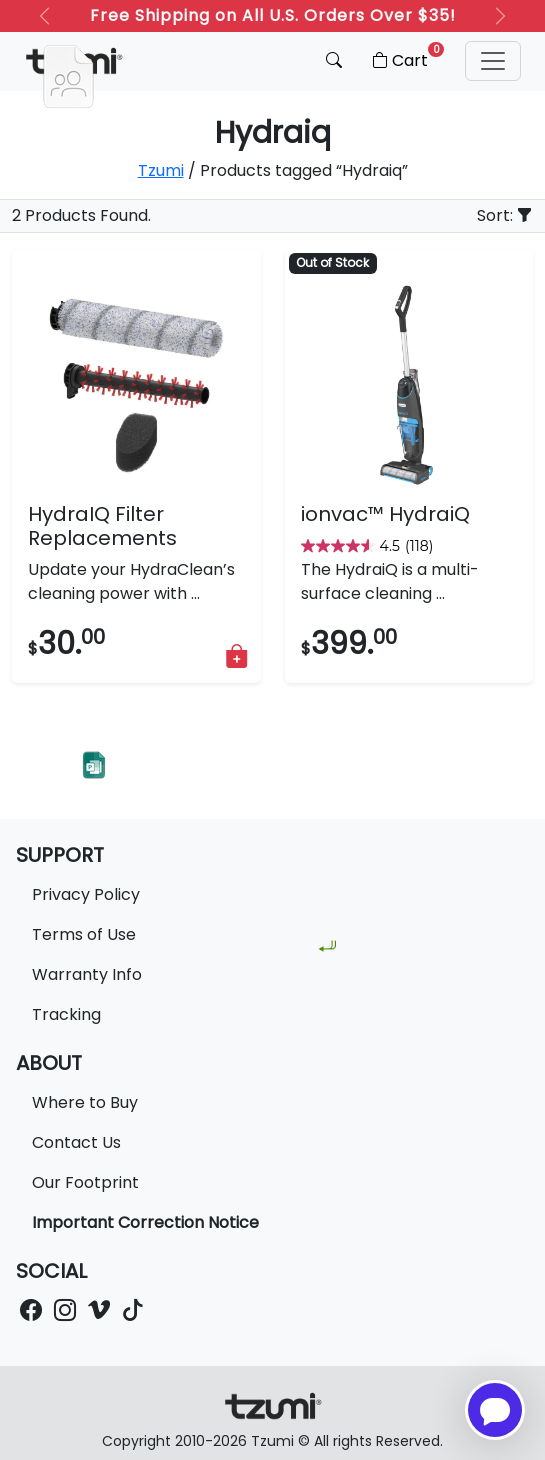 The image size is (545, 1460). Describe the element at coordinates (327, 945) in the screenshot. I see `reply to all recipients of an email` at that location.